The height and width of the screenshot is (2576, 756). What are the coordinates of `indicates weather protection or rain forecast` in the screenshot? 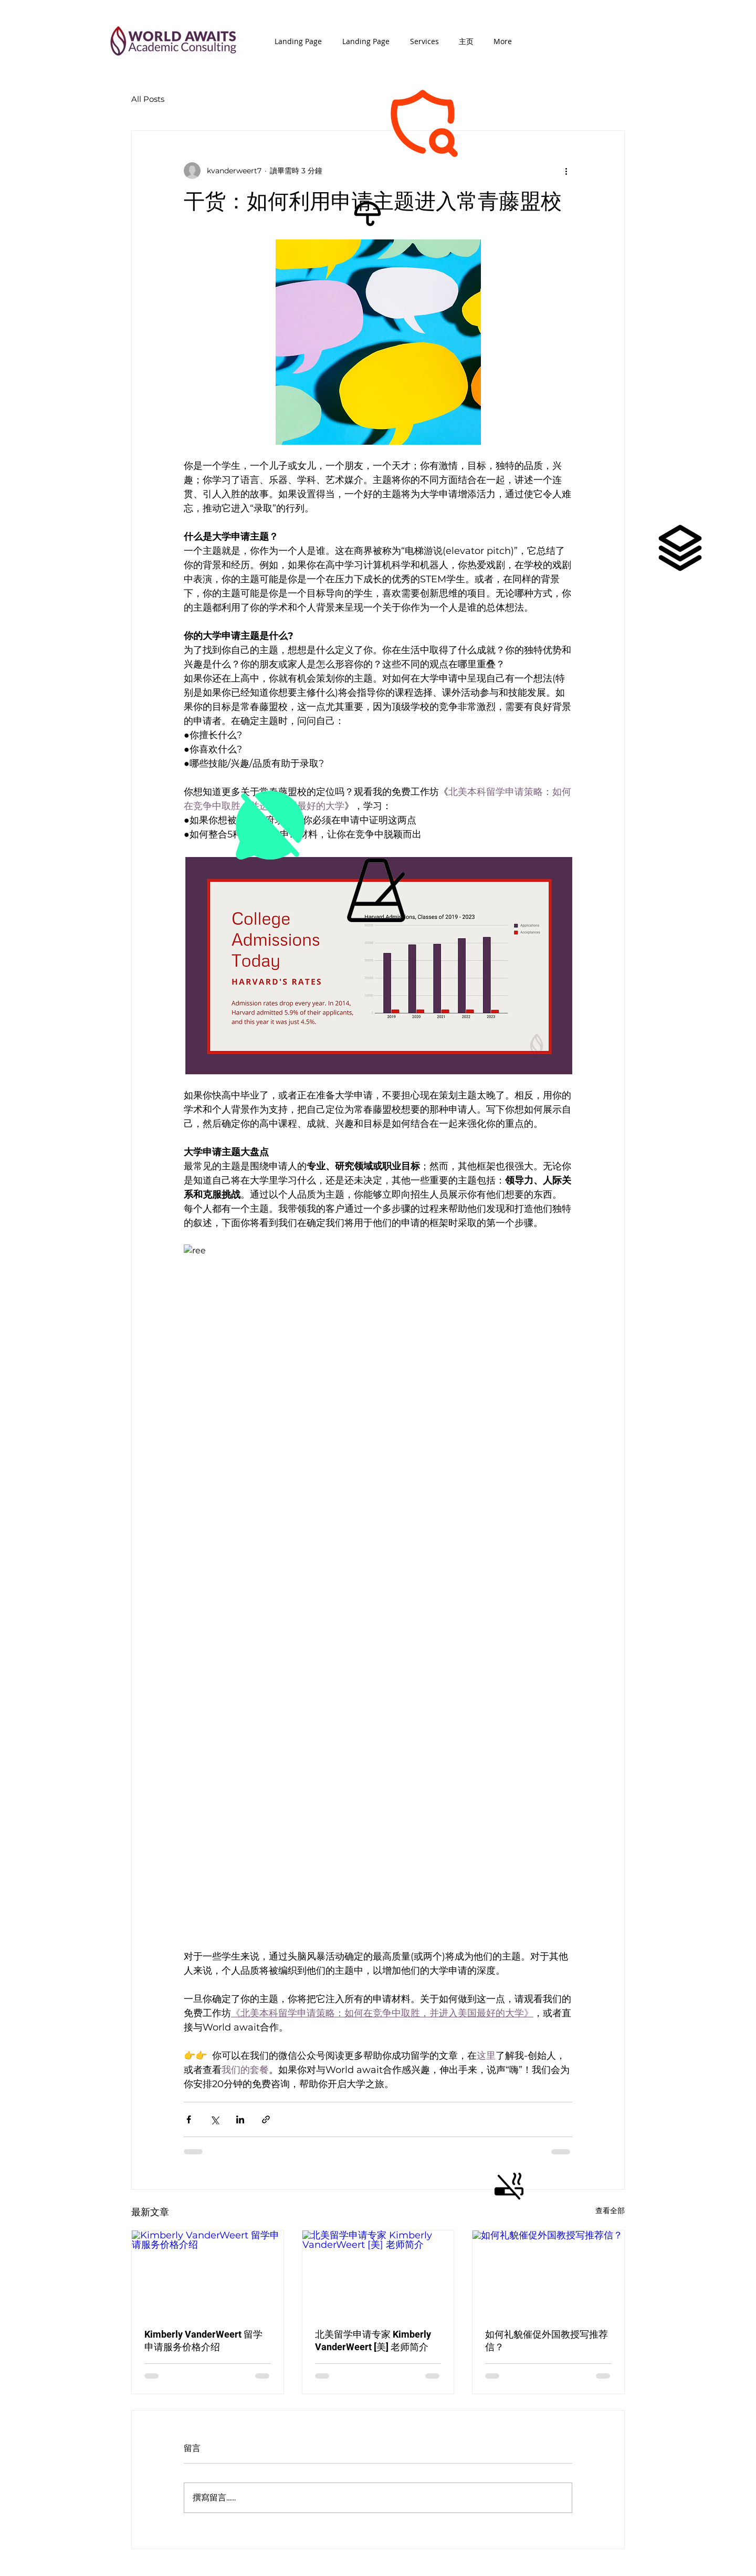 It's located at (368, 214).